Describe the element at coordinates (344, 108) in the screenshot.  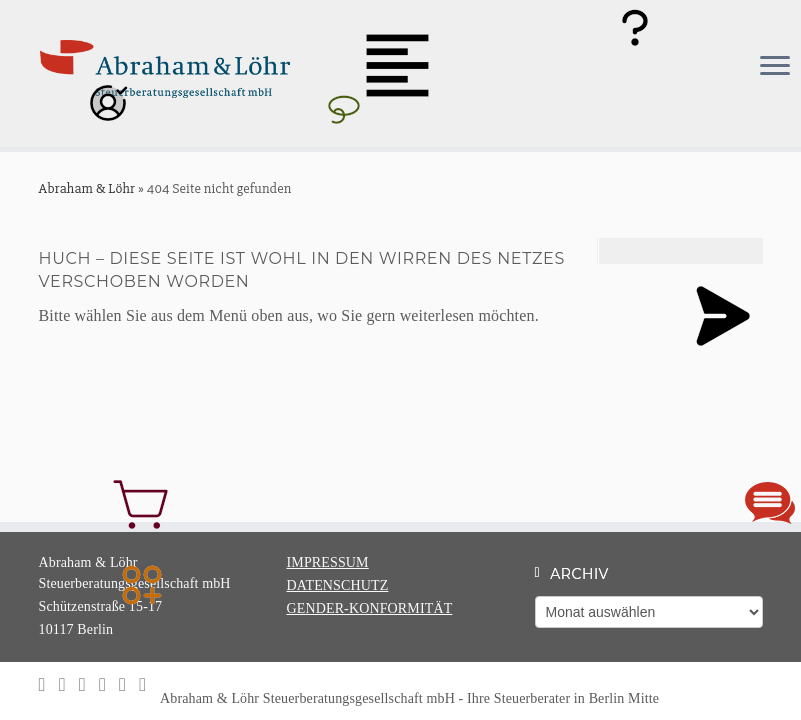
I see `select objects using freehand drawing` at that location.